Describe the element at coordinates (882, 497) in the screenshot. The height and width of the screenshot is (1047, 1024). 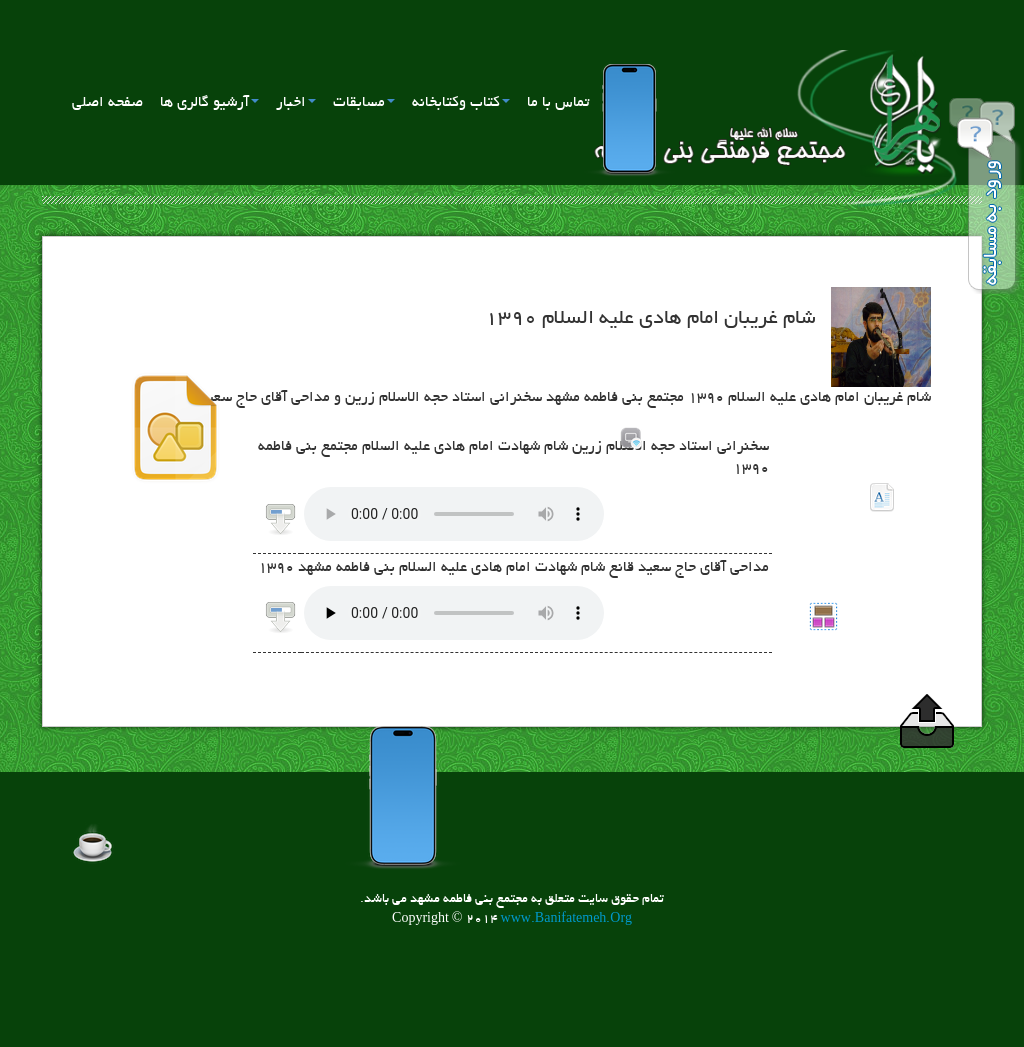
I see `open a text document` at that location.